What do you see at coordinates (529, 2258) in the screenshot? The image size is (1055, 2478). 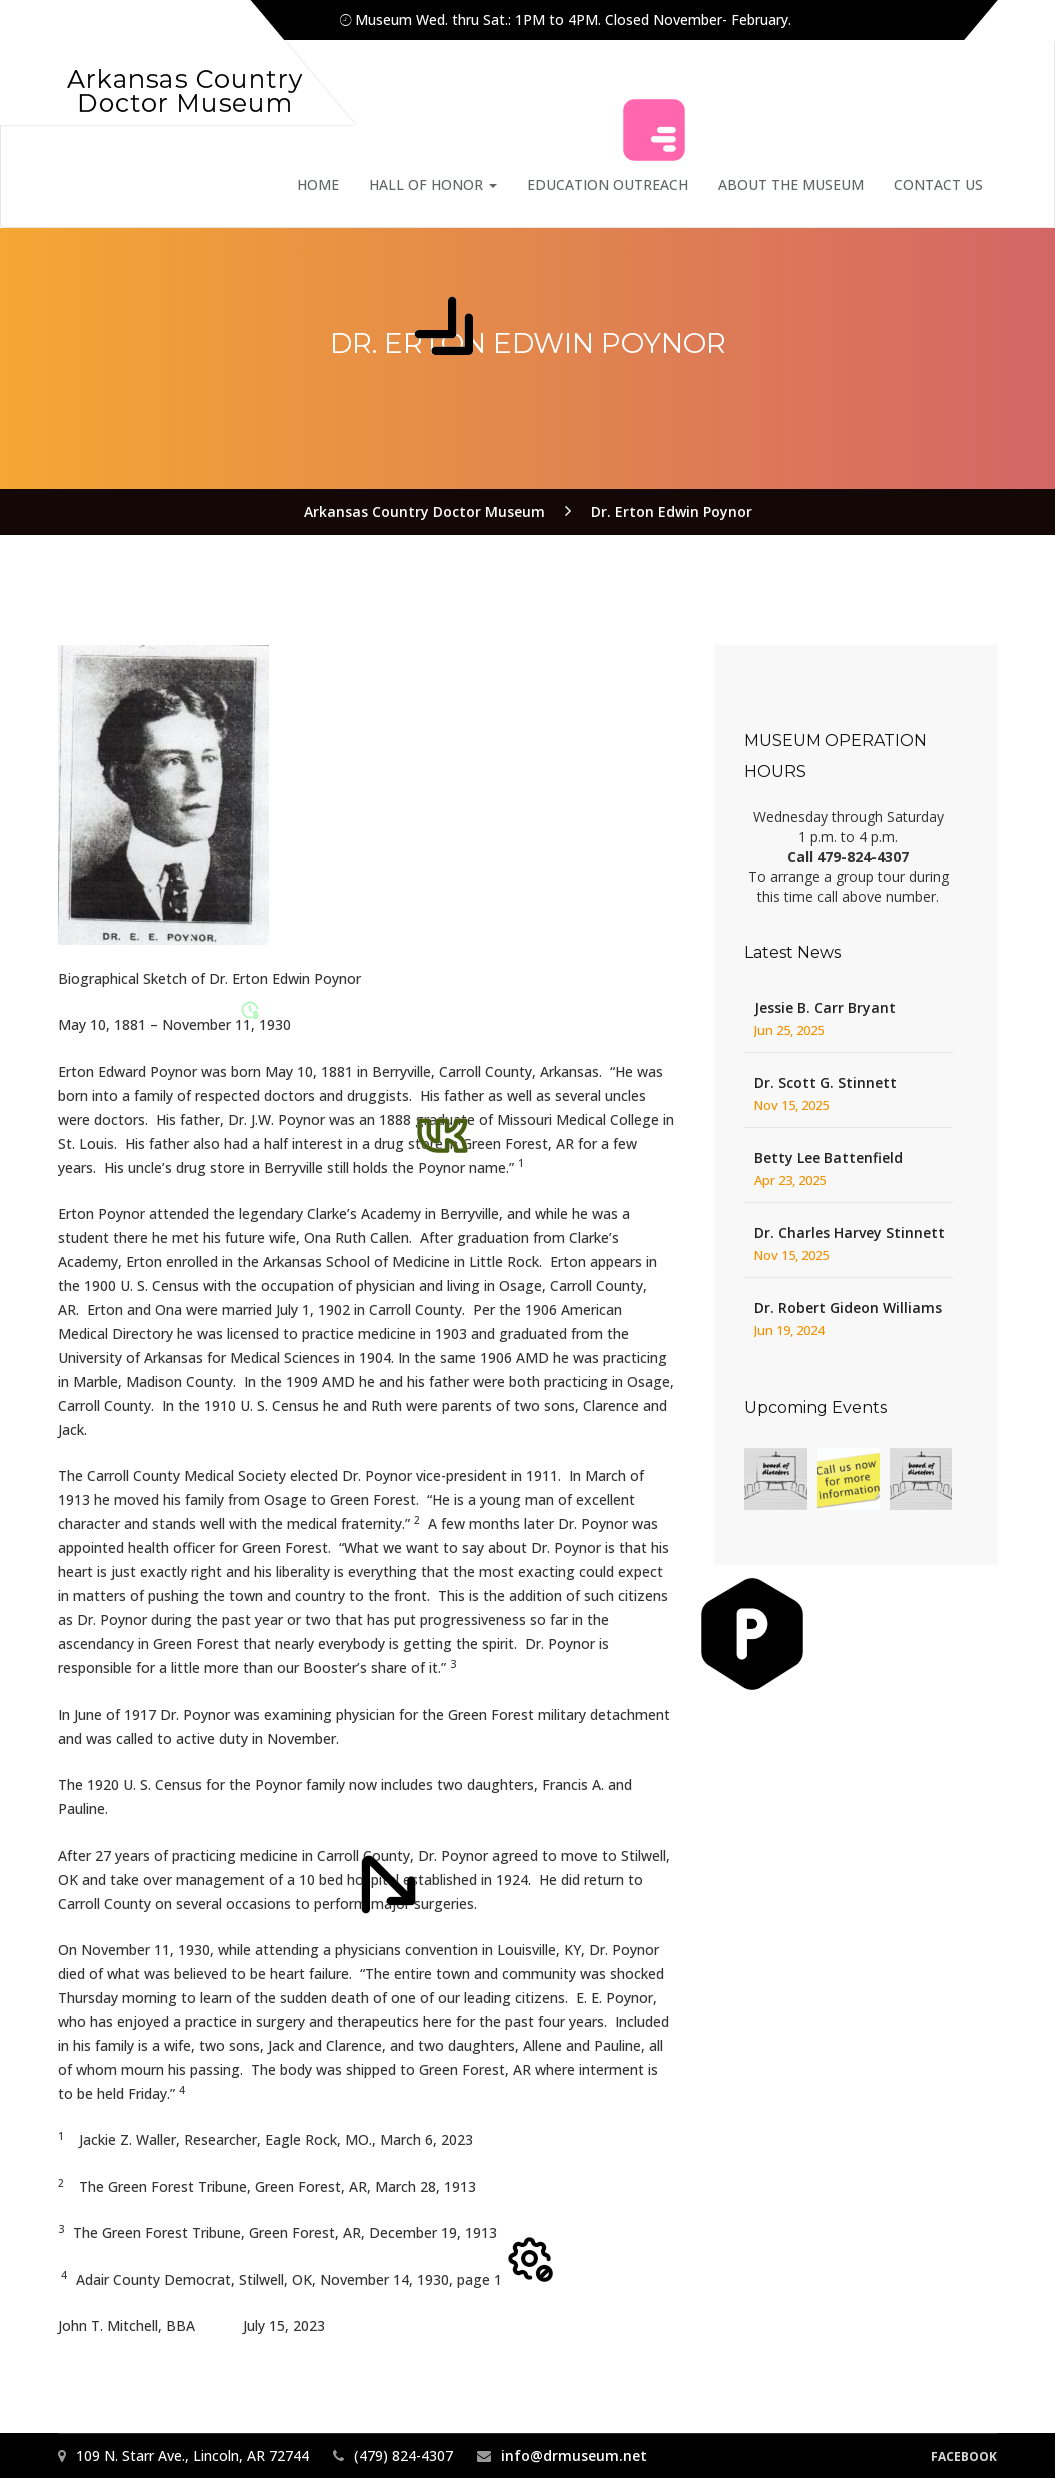 I see `cancel or abort settings changes` at bounding box center [529, 2258].